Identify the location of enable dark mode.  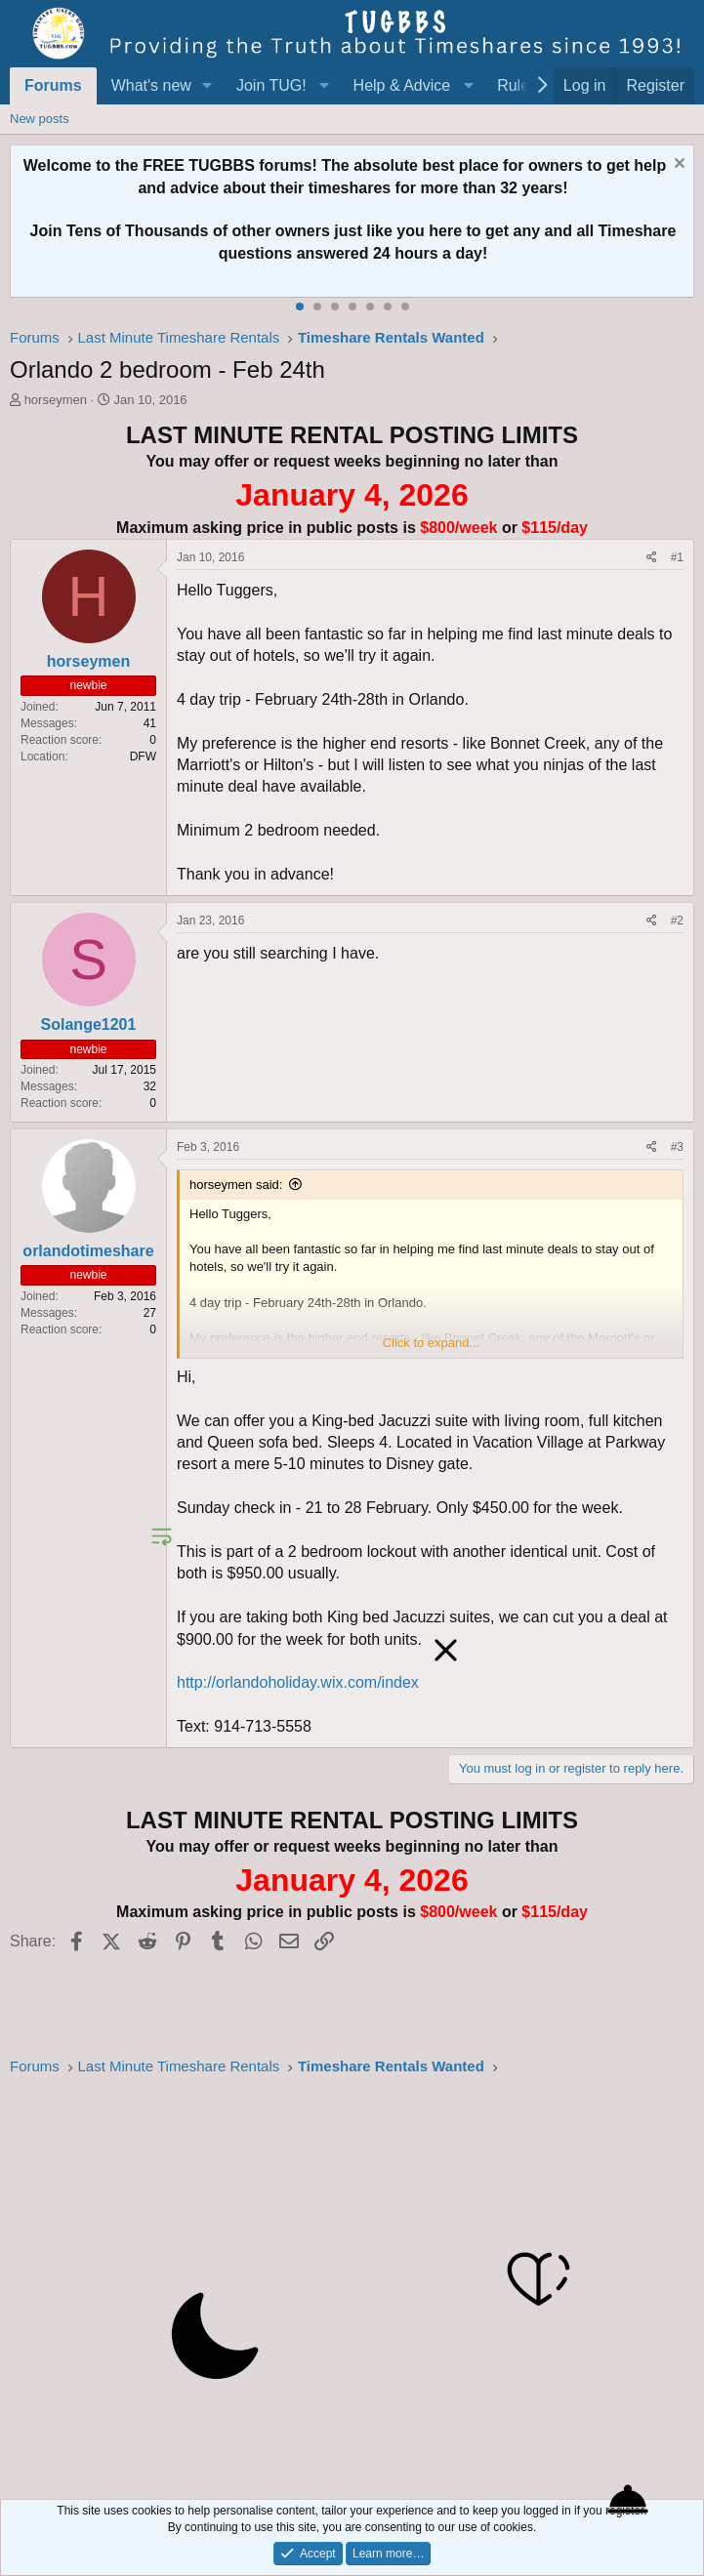
(213, 2337).